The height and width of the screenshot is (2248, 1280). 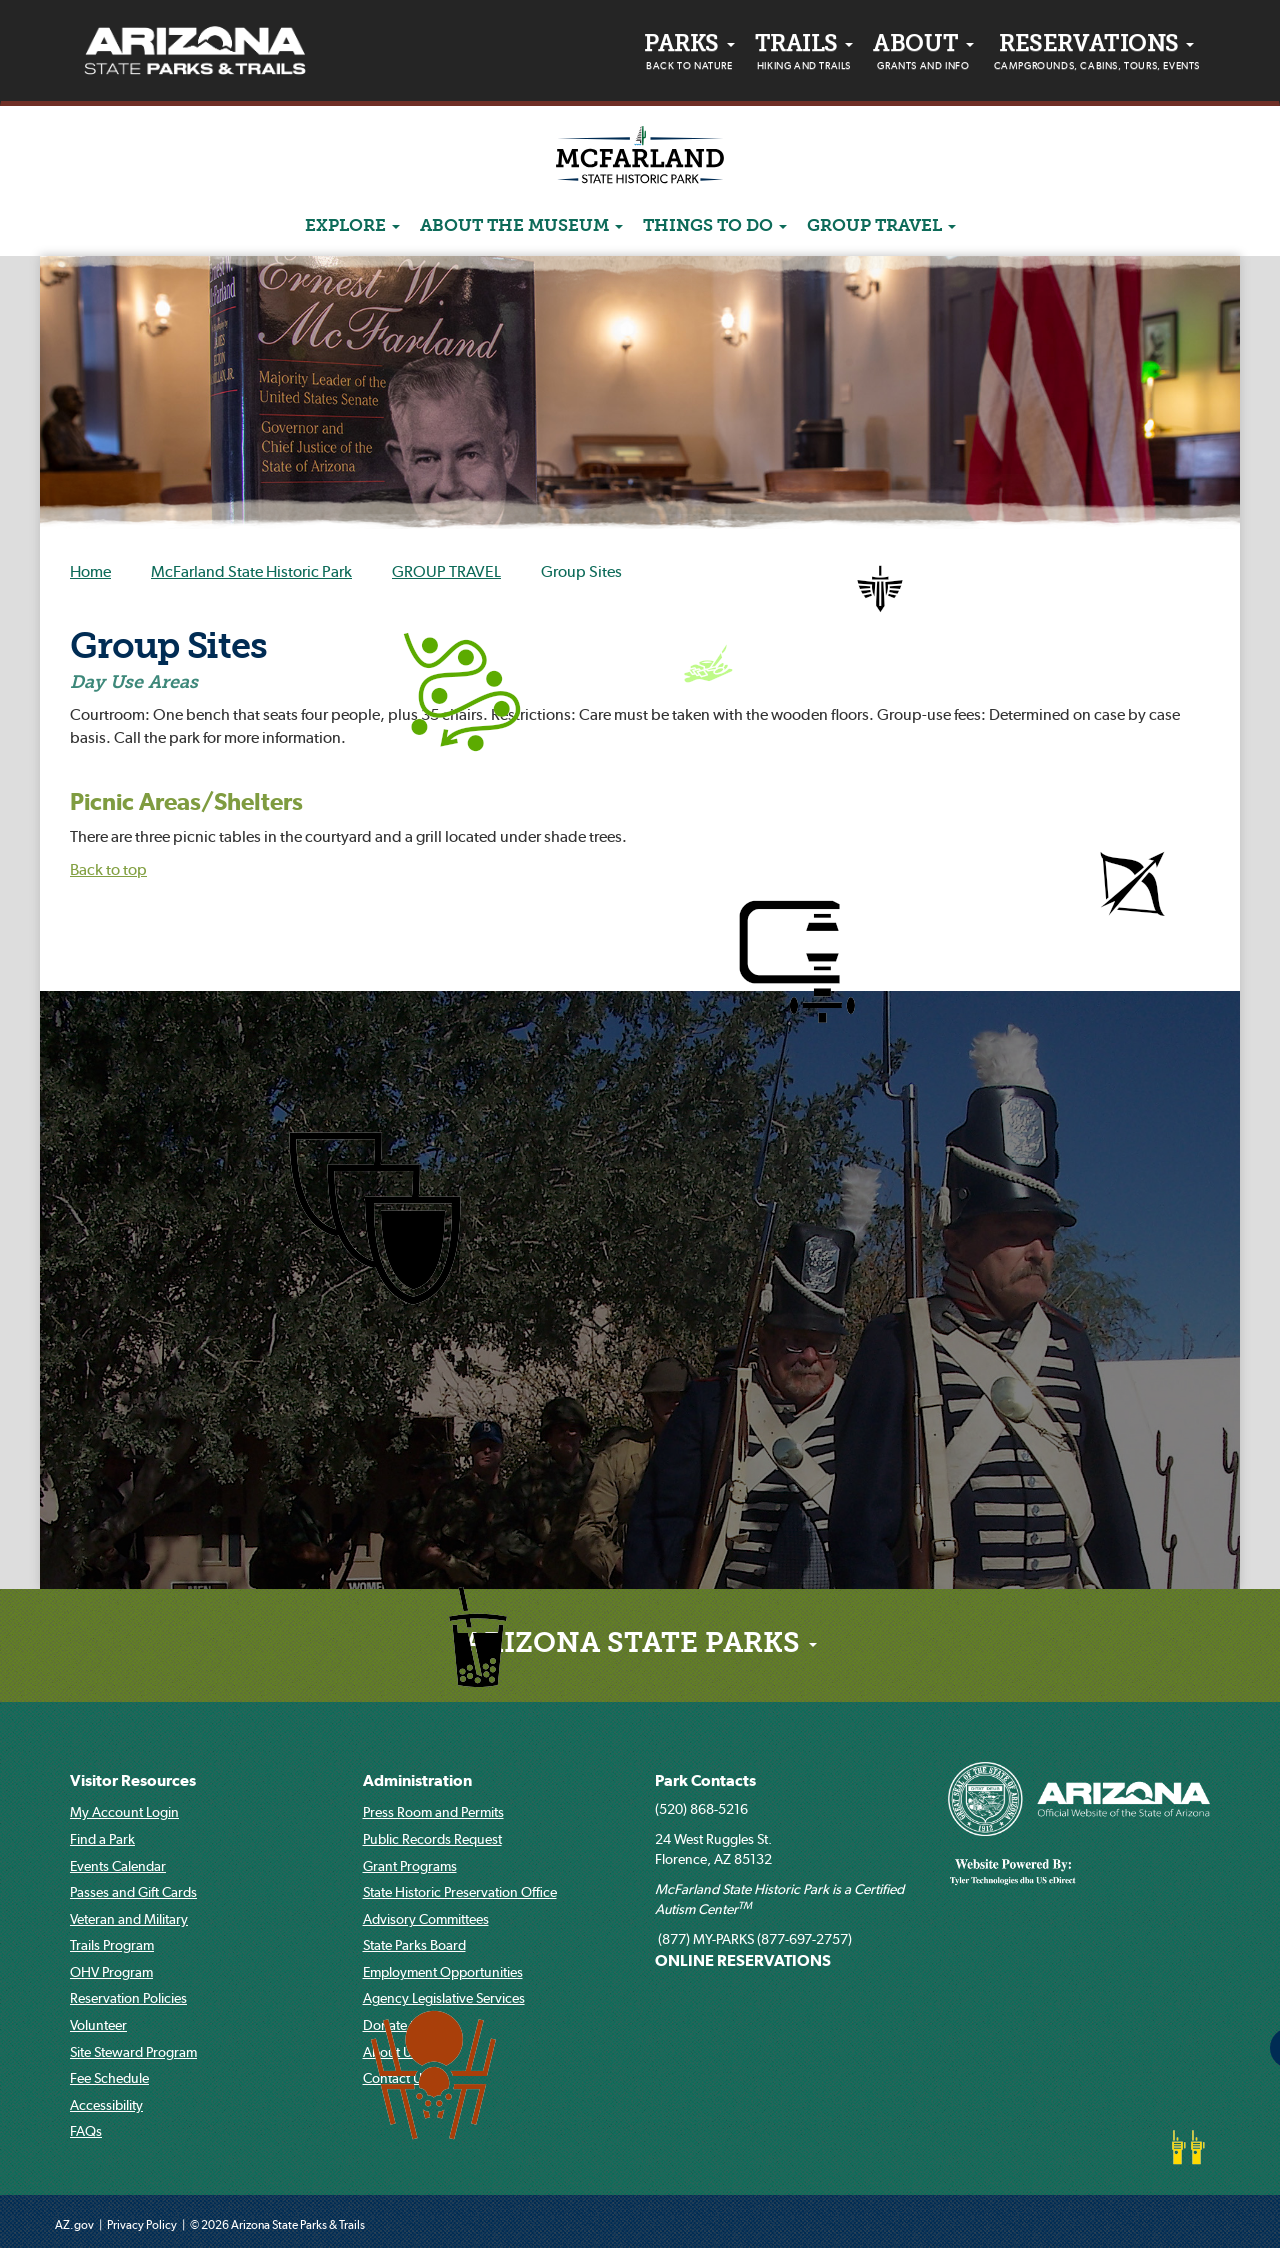 I want to click on clamp or secure an object in place, so click(x=794, y=964).